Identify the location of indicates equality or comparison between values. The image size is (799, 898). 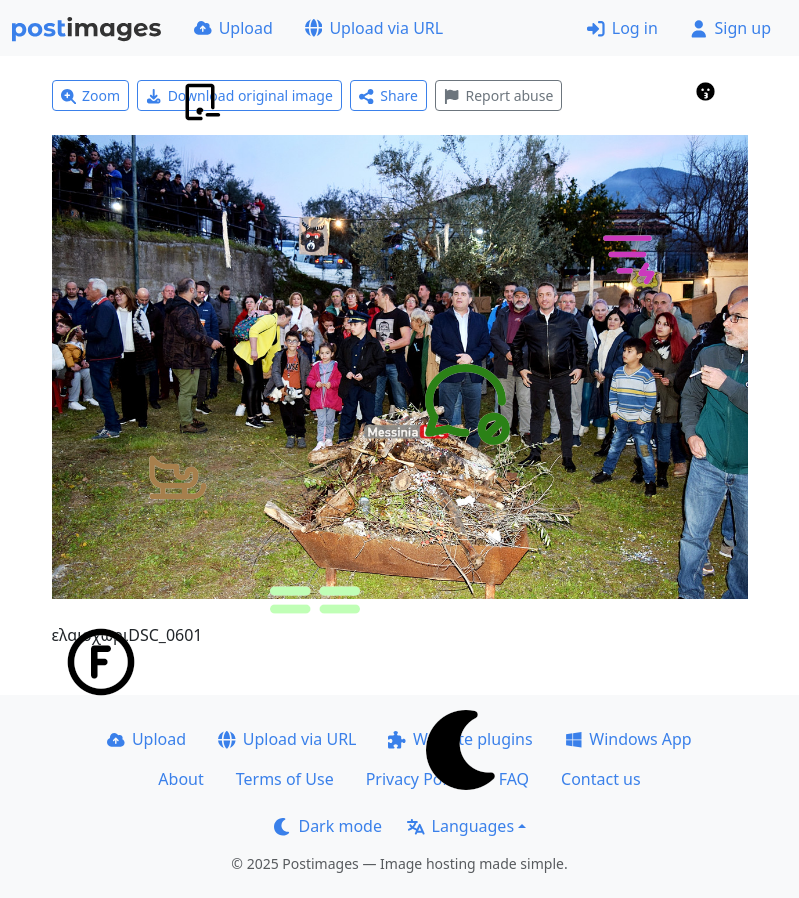
(315, 600).